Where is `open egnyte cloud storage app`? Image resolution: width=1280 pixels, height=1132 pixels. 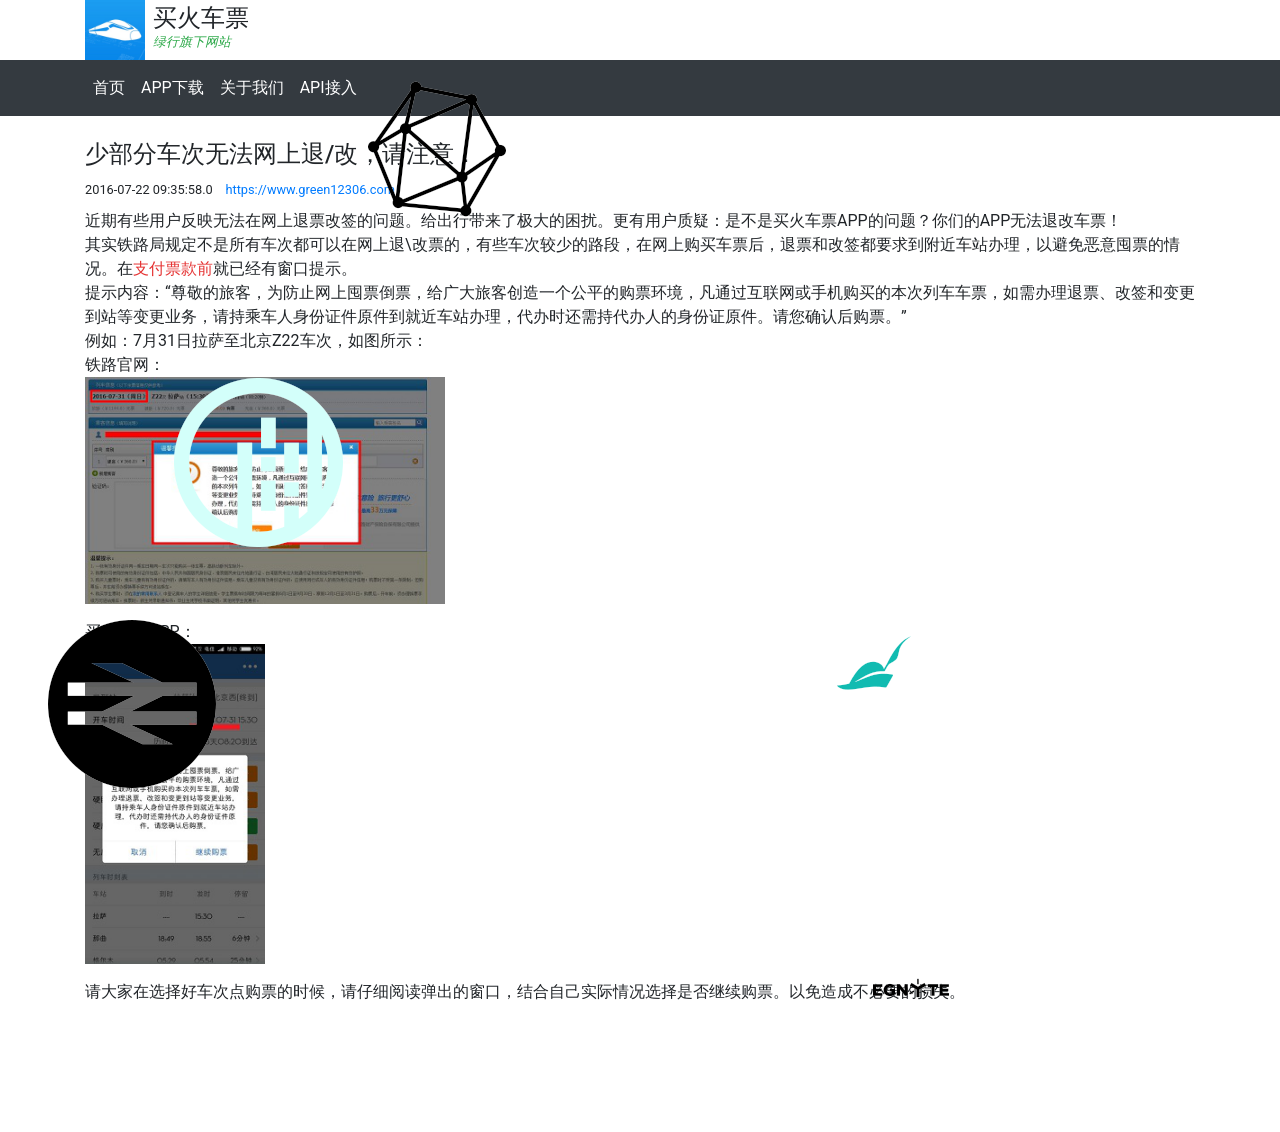 open egnyte cloud storage app is located at coordinates (911, 988).